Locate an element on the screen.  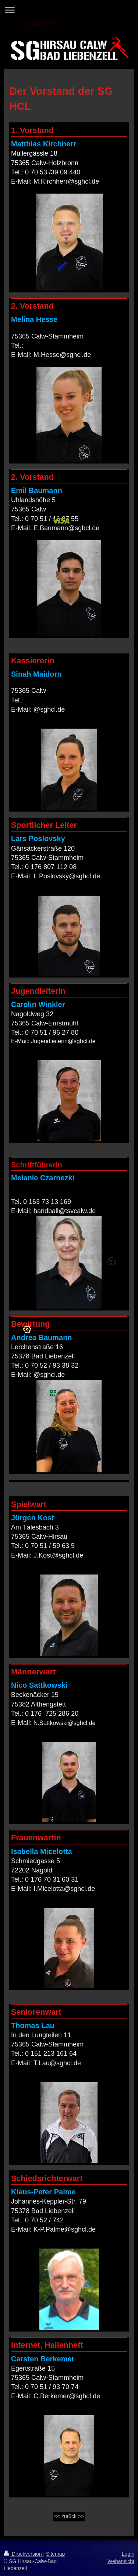
access settings or preferences is located at coordinates (27, 1329).